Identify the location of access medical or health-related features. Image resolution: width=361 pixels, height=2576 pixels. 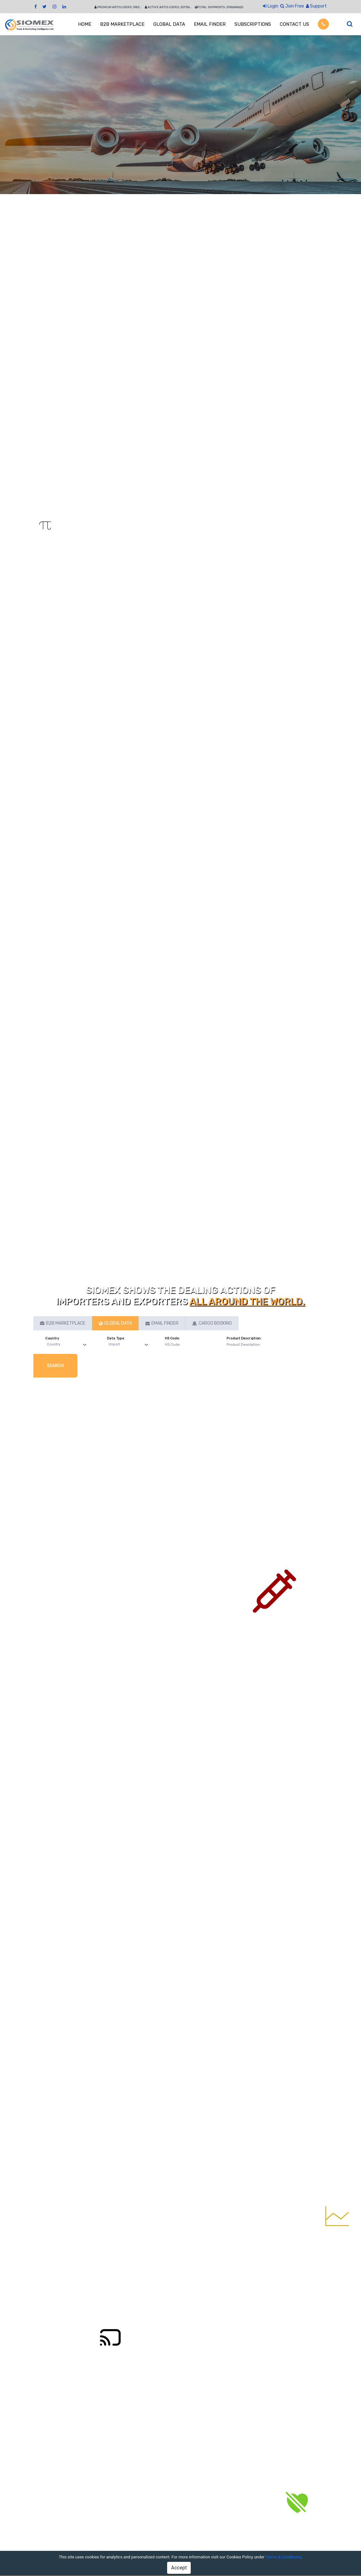
(274, 1591).